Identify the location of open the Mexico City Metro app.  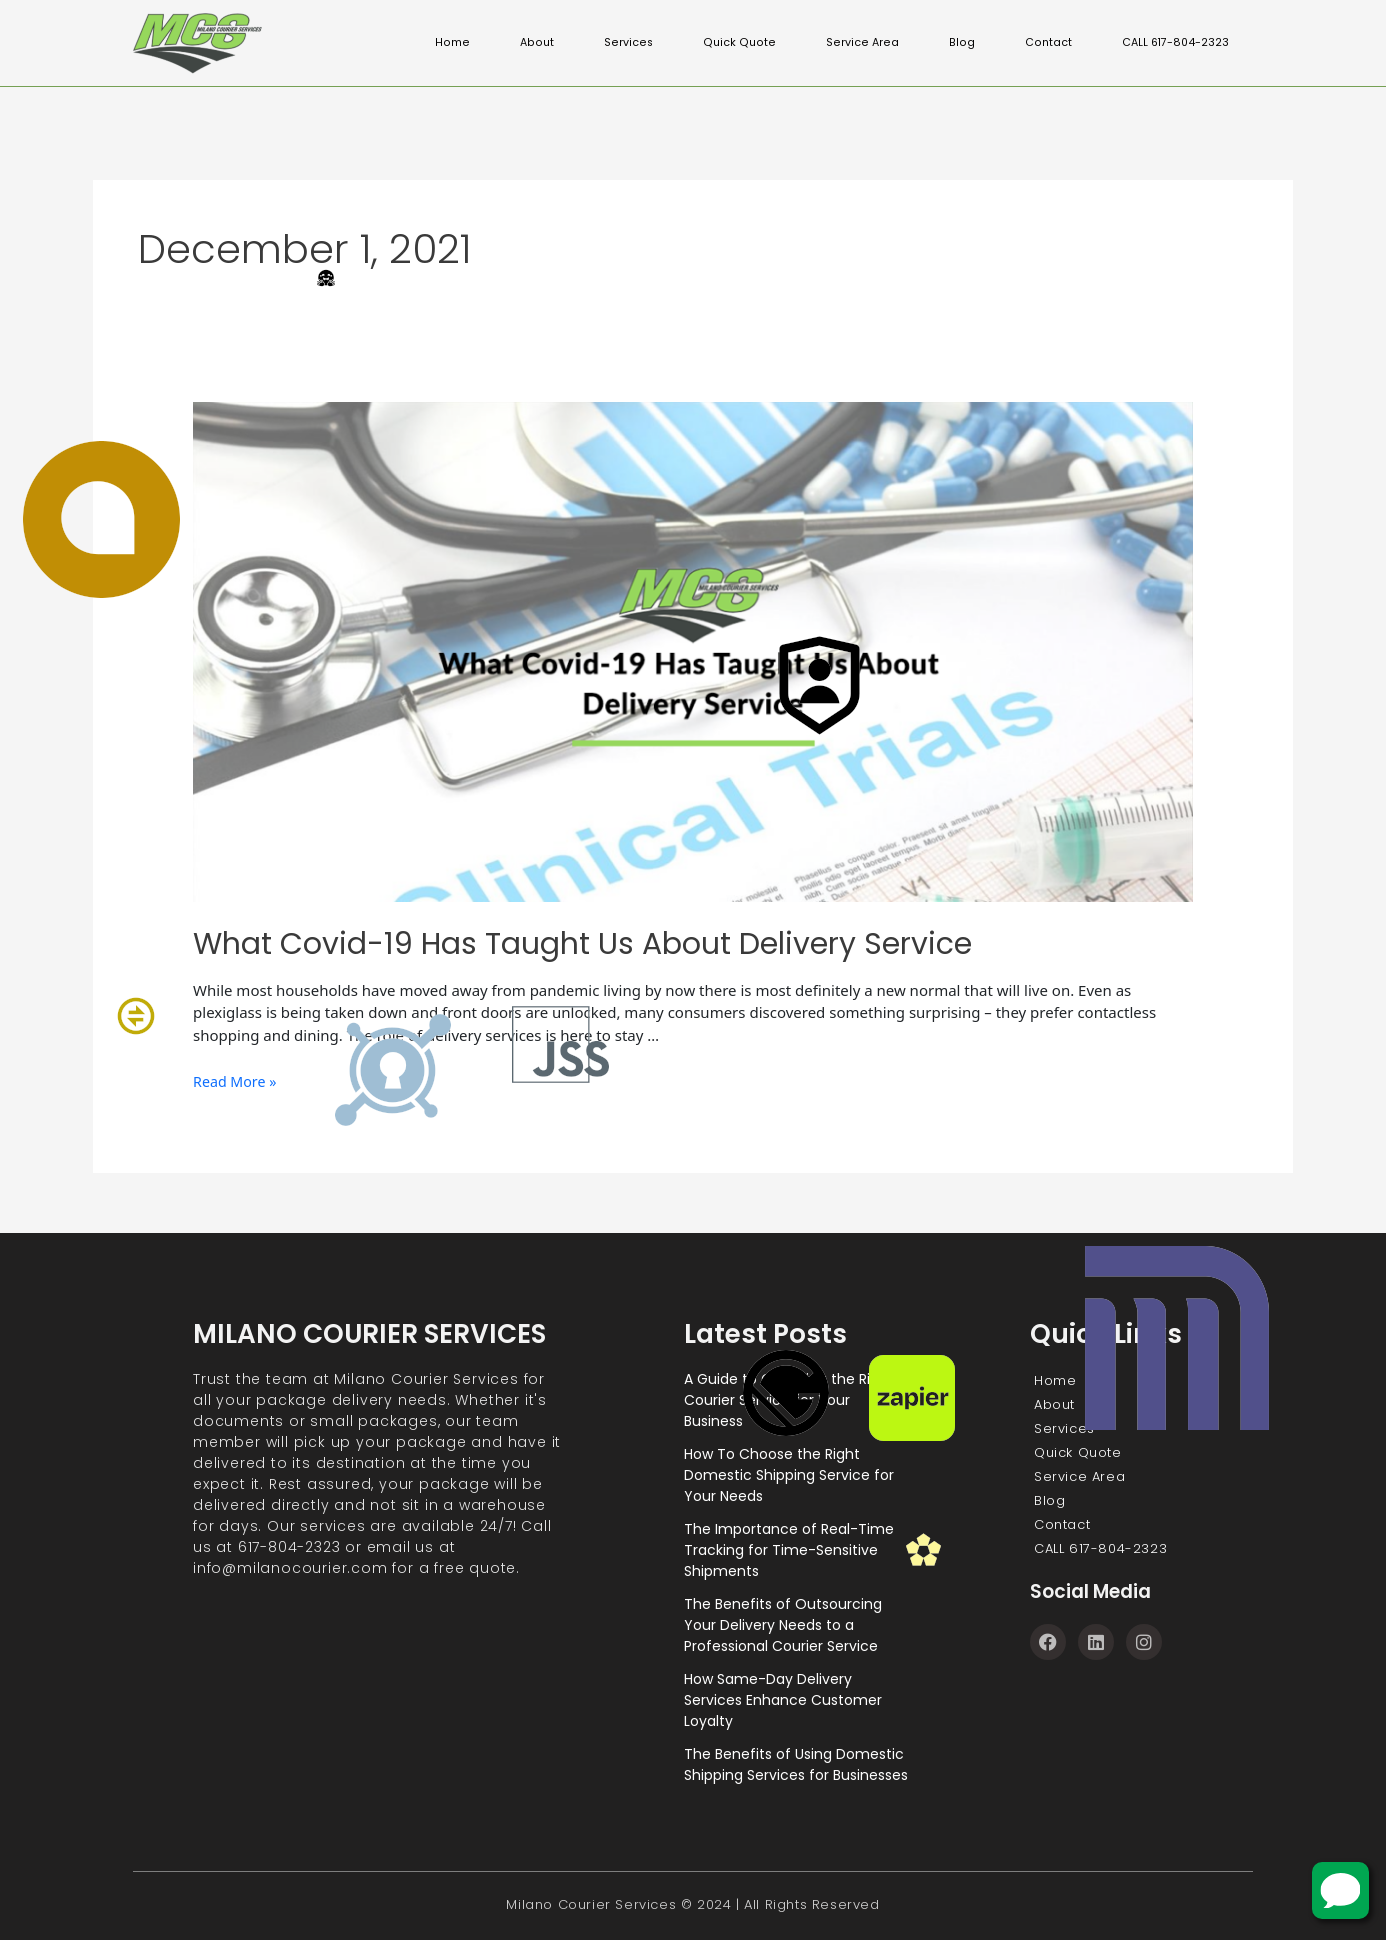
(1177, 1338).